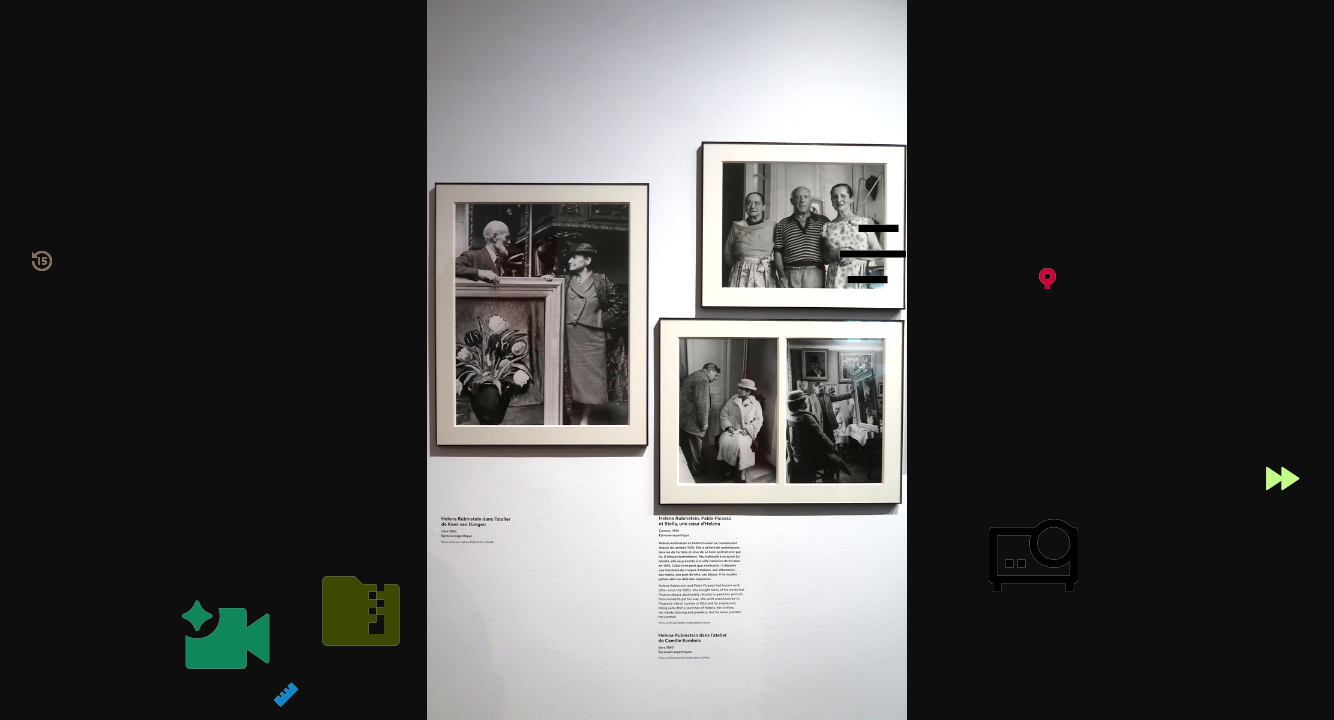 This screenshot has width=1334, height=720. What do you see at coordinates (1033, 555) in the screenshot?
I see `start a presentation or slideshow` at bounding box center [1033, 555].